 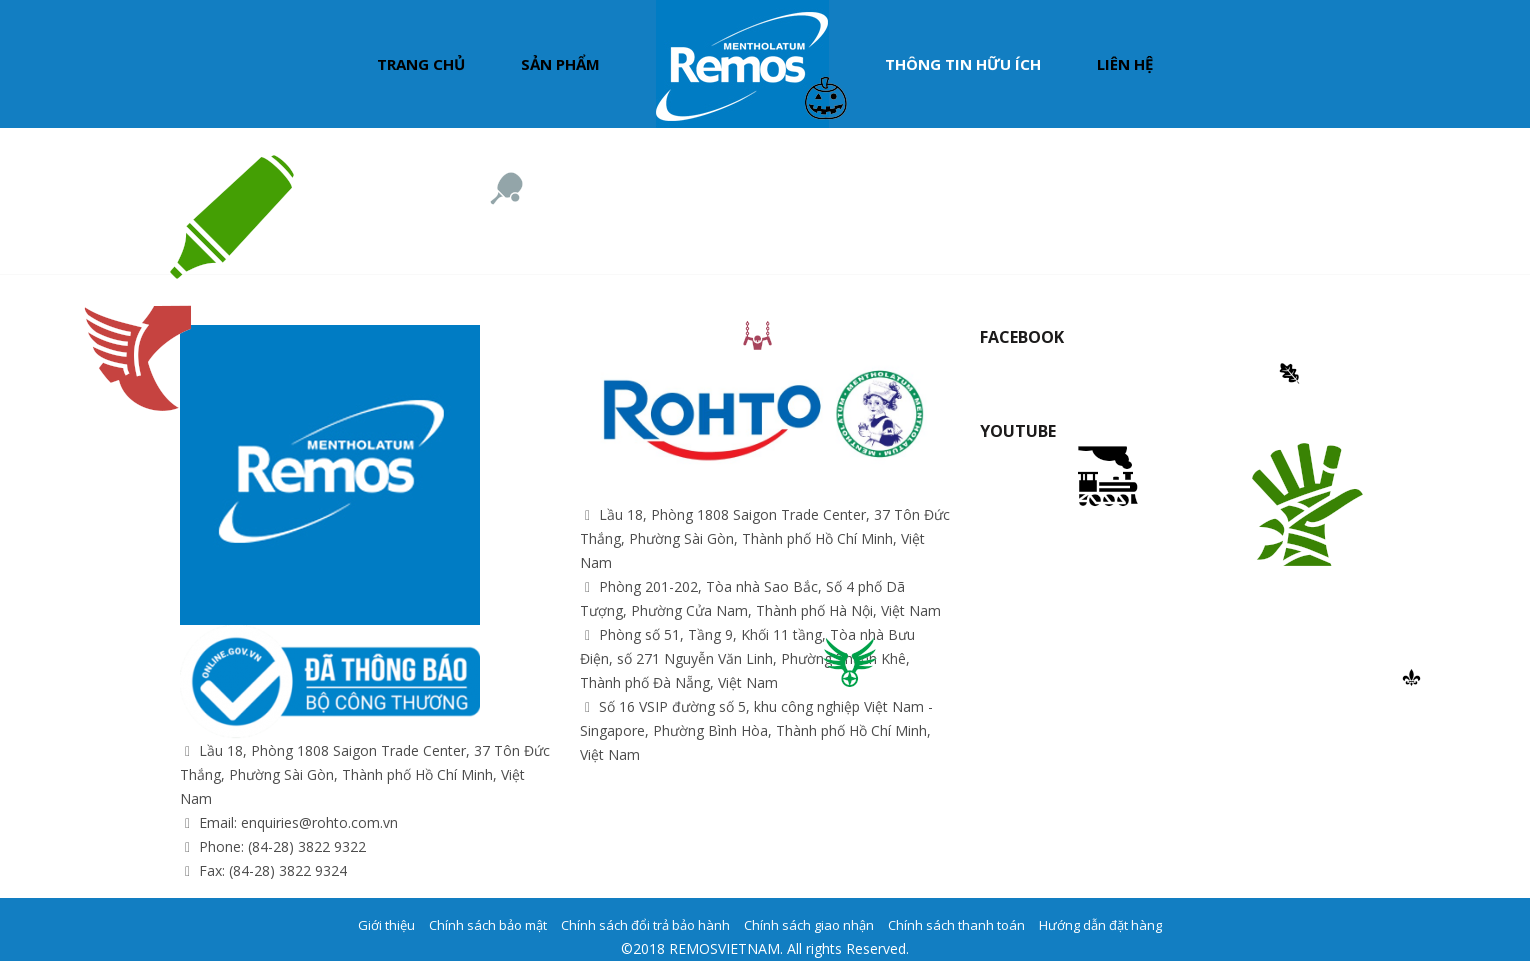 What do you see at coordinates (506, 188) in the screenshot?
I see `access table tennis or ping pong game` at bounding box center [506, 188].